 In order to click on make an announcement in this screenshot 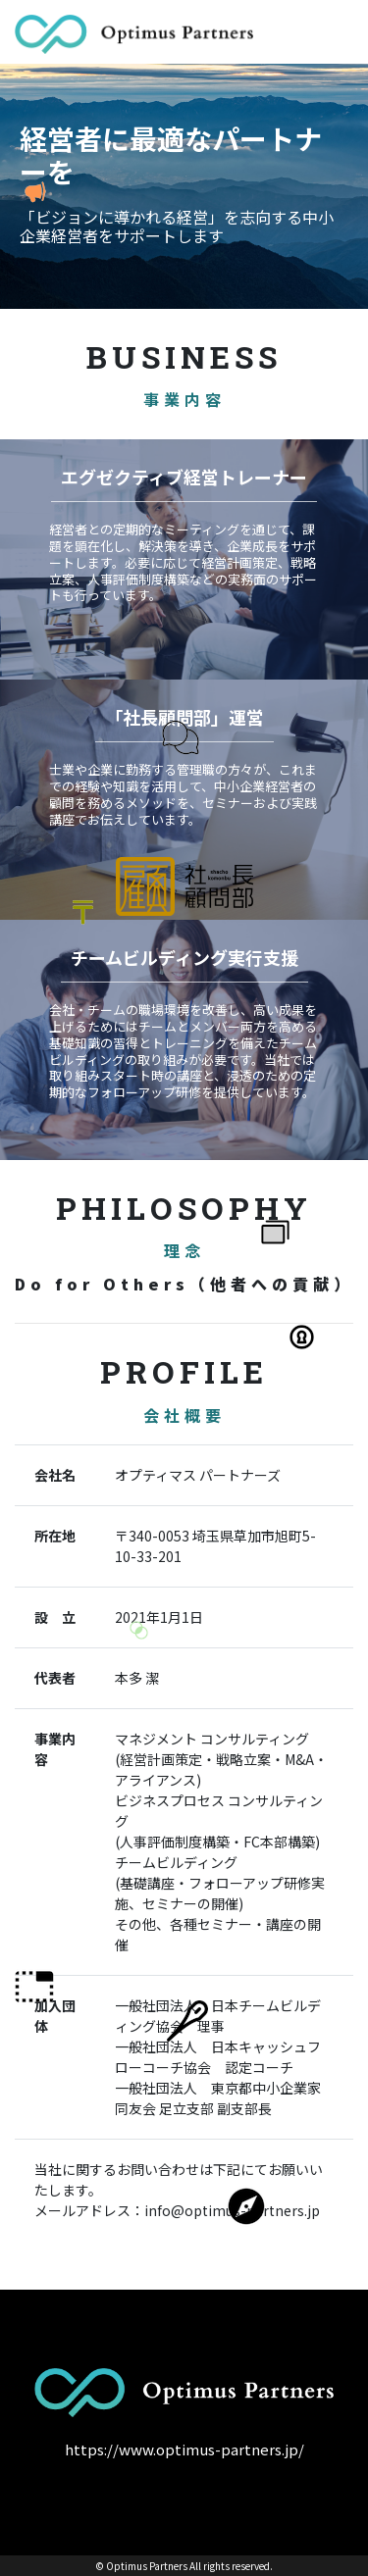, I will do `click(35, 192)`.